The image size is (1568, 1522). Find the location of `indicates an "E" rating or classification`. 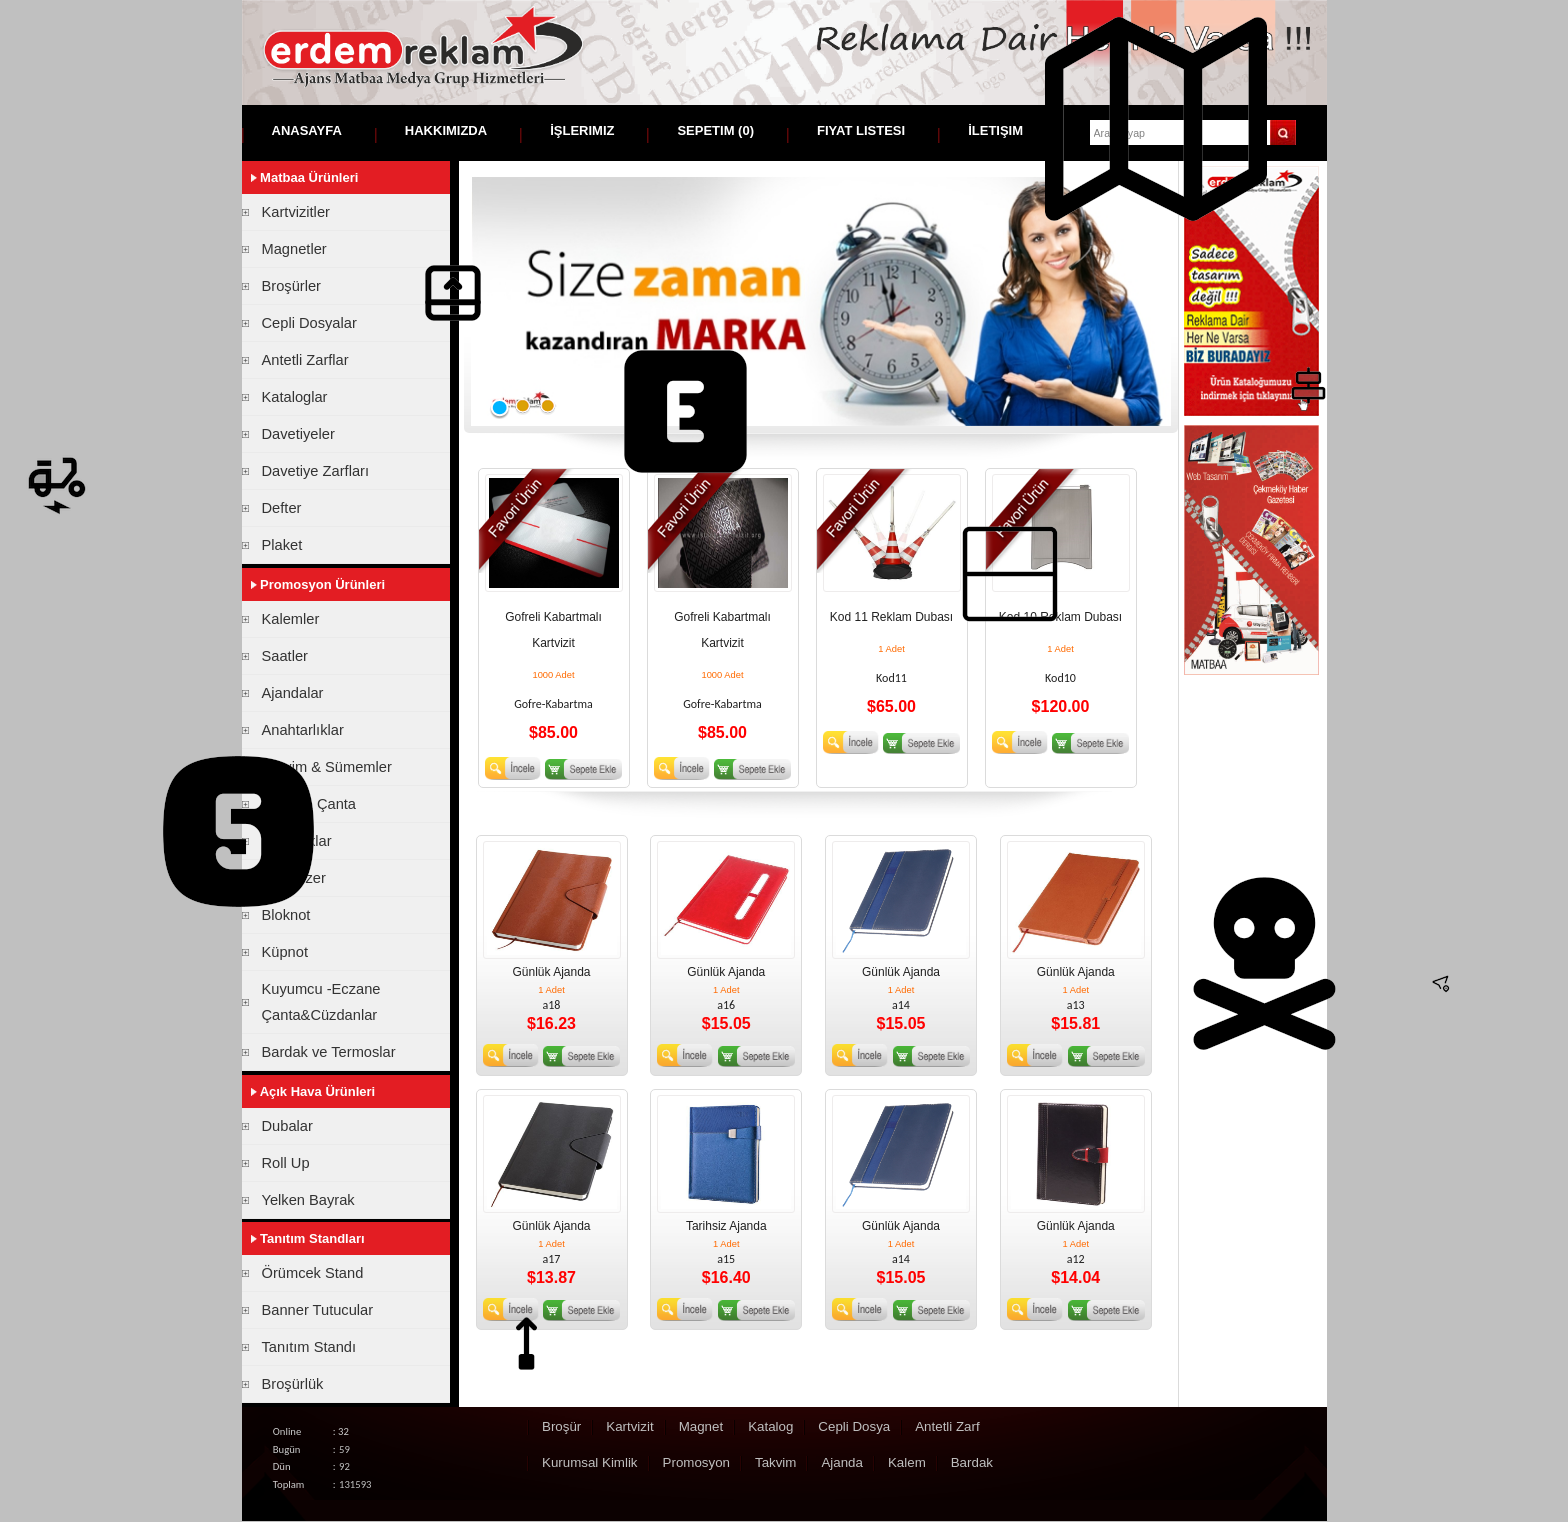

indicates an "E" rating or classification is located at coordinates (685, 411).